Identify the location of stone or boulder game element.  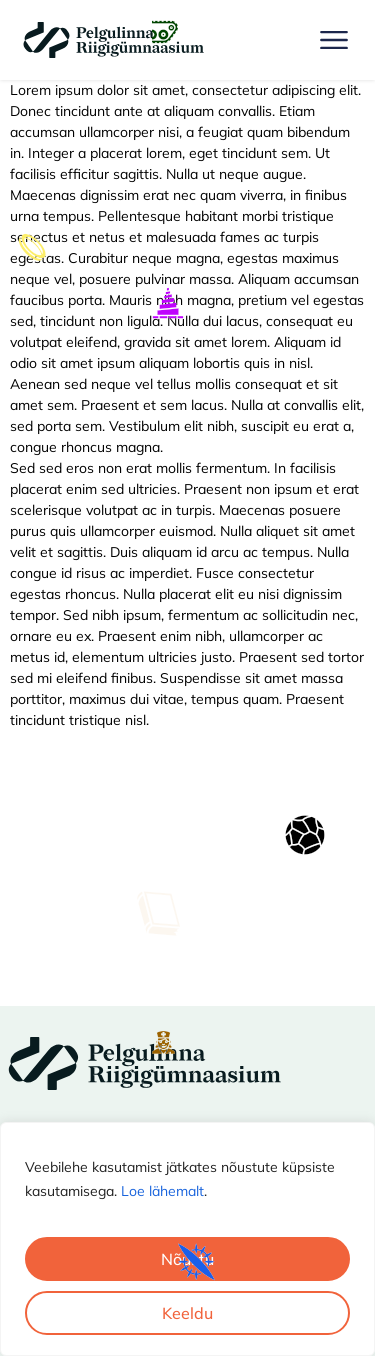
(305, 835).